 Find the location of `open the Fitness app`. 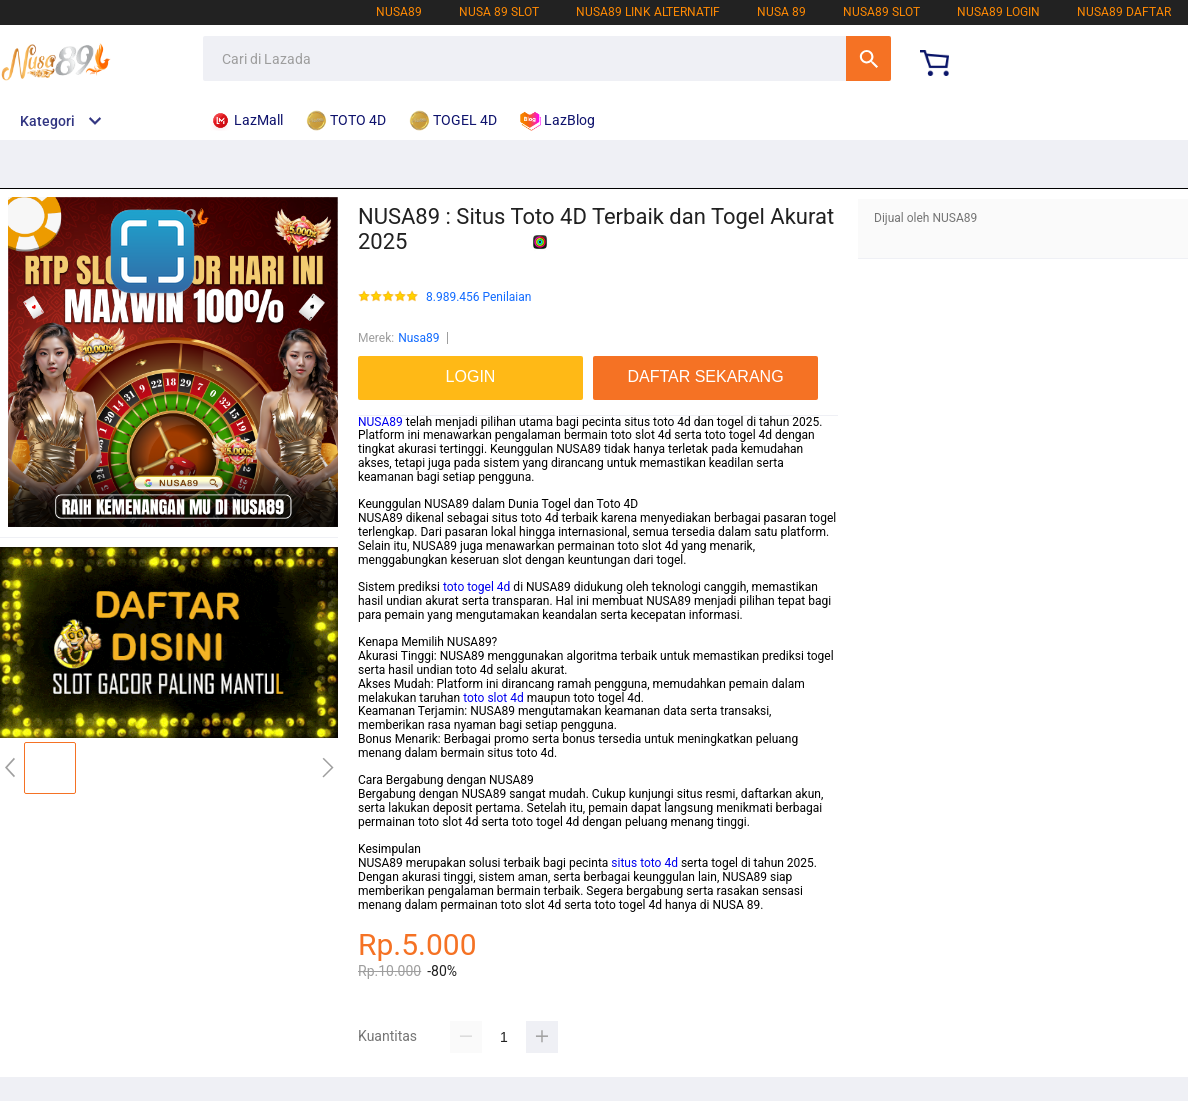

open the Fitness app is located at coordinates (540, 242).